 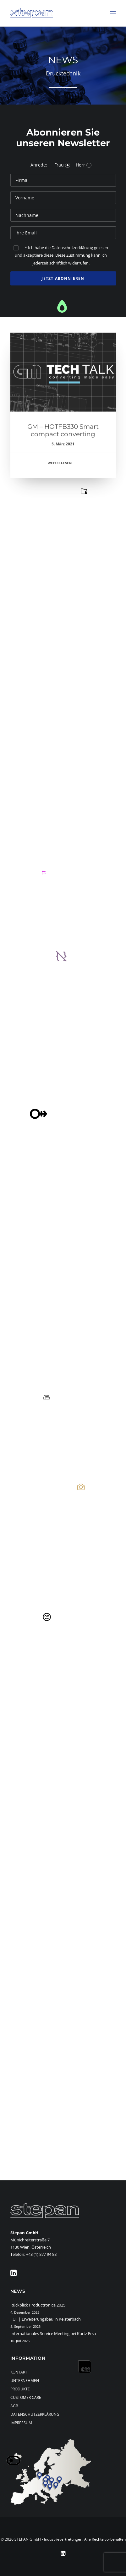 I want to click on access user profile folder, so click(x=84, y=491).